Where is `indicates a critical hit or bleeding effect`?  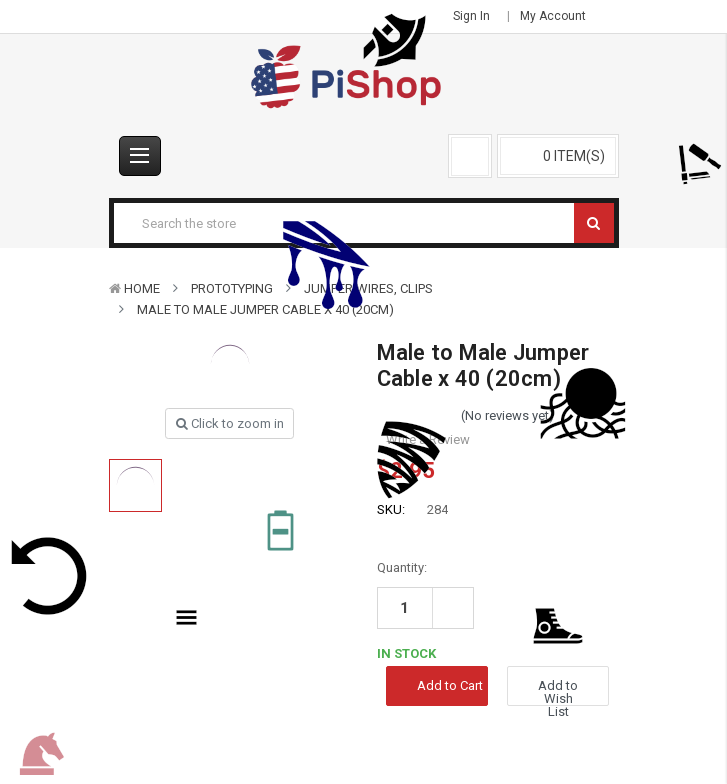 indicates a critical hit or bleeding effect is located at coordinates (326, 264).